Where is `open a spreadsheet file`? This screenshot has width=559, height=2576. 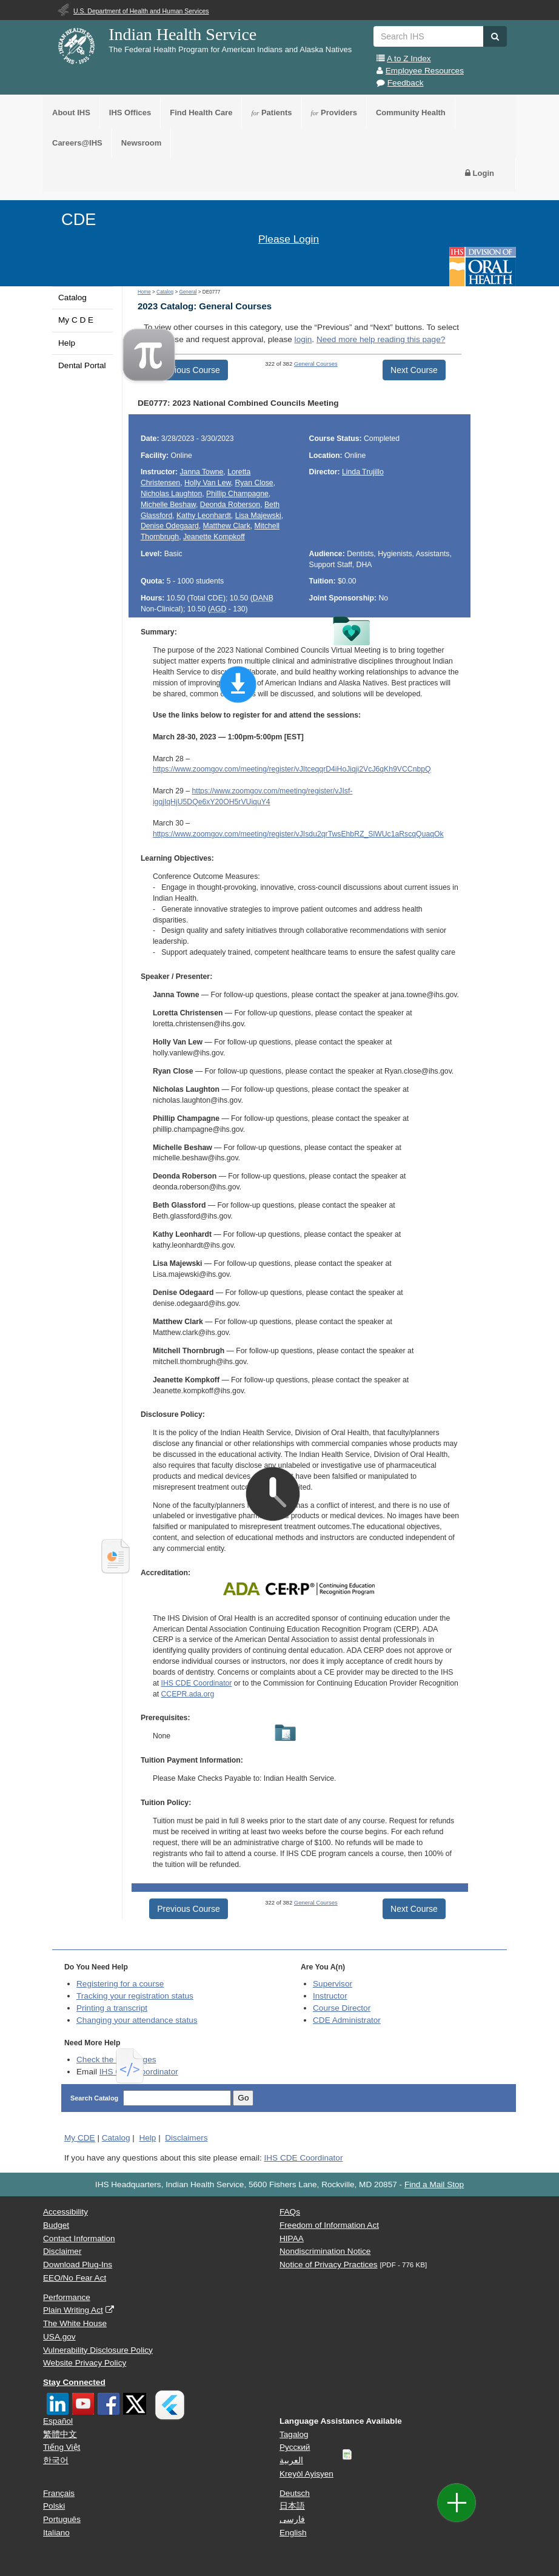 open a spreadsheet file is located at coordinates (347, 2454).